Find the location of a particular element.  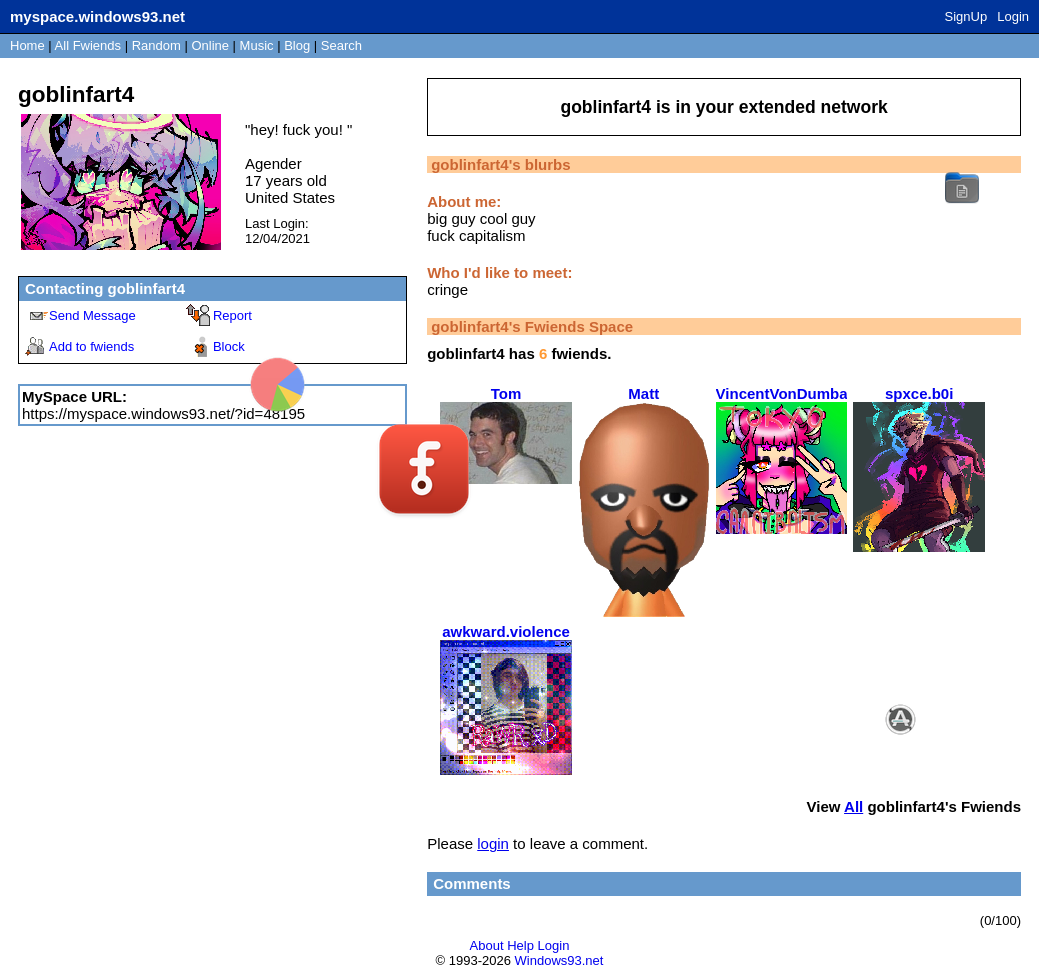

open disk usage analyzer app is located at coordinates (277, 384).